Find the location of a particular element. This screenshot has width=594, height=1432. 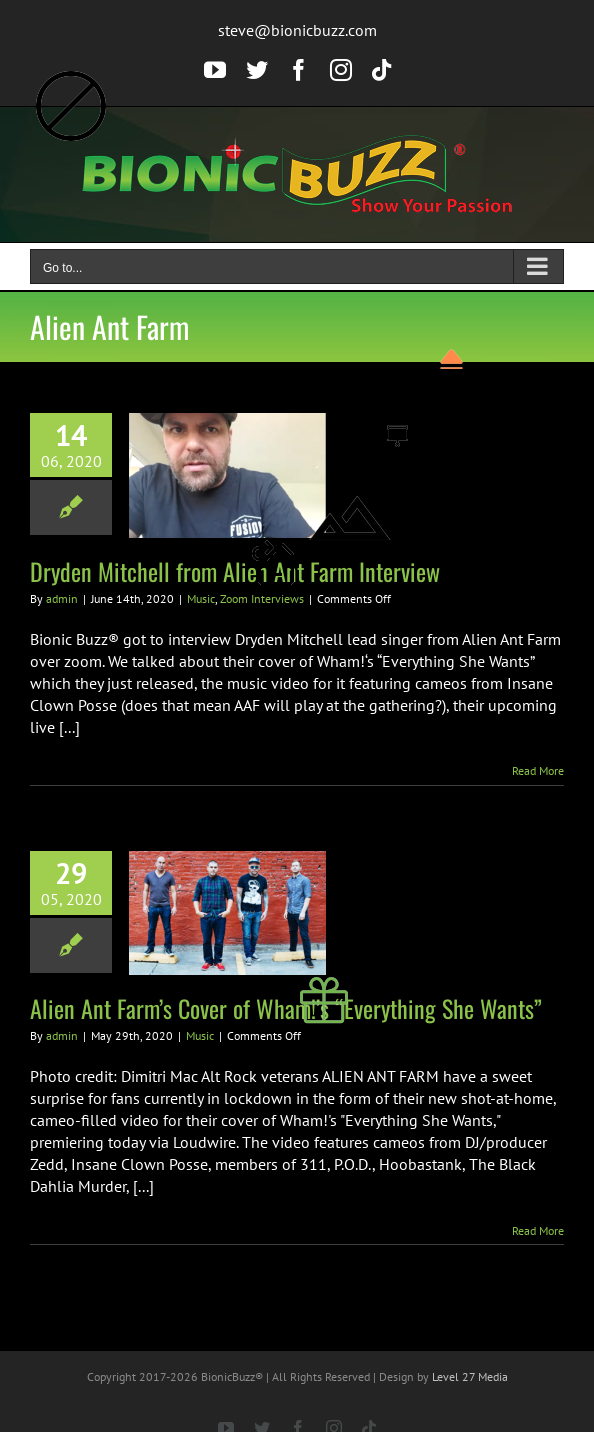

indicates a blocked or prohibited action is located at coordinates (71, 106).